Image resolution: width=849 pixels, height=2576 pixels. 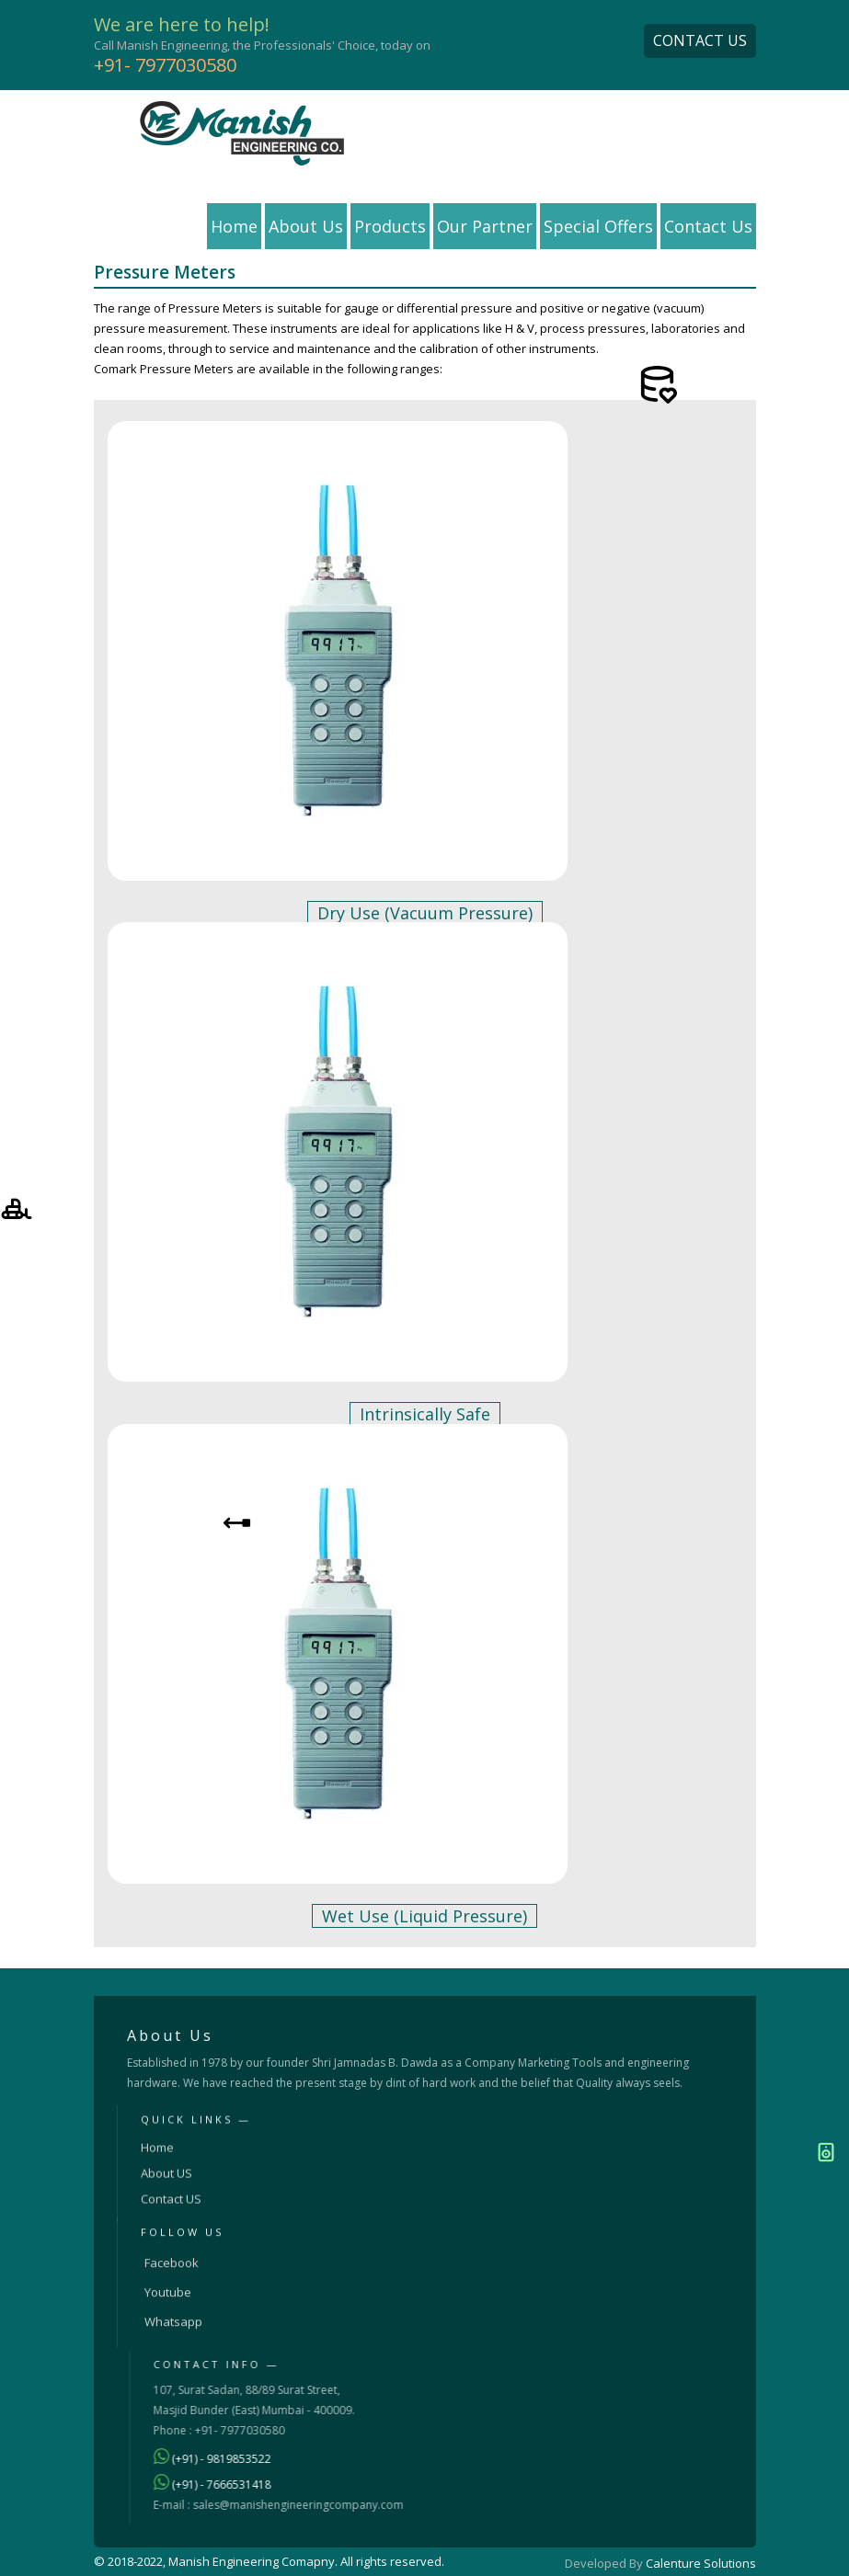 What do you see at coordinates (657, 383) in the screenshot?
I see `add database to favorites` at bounding box center [657, 383].